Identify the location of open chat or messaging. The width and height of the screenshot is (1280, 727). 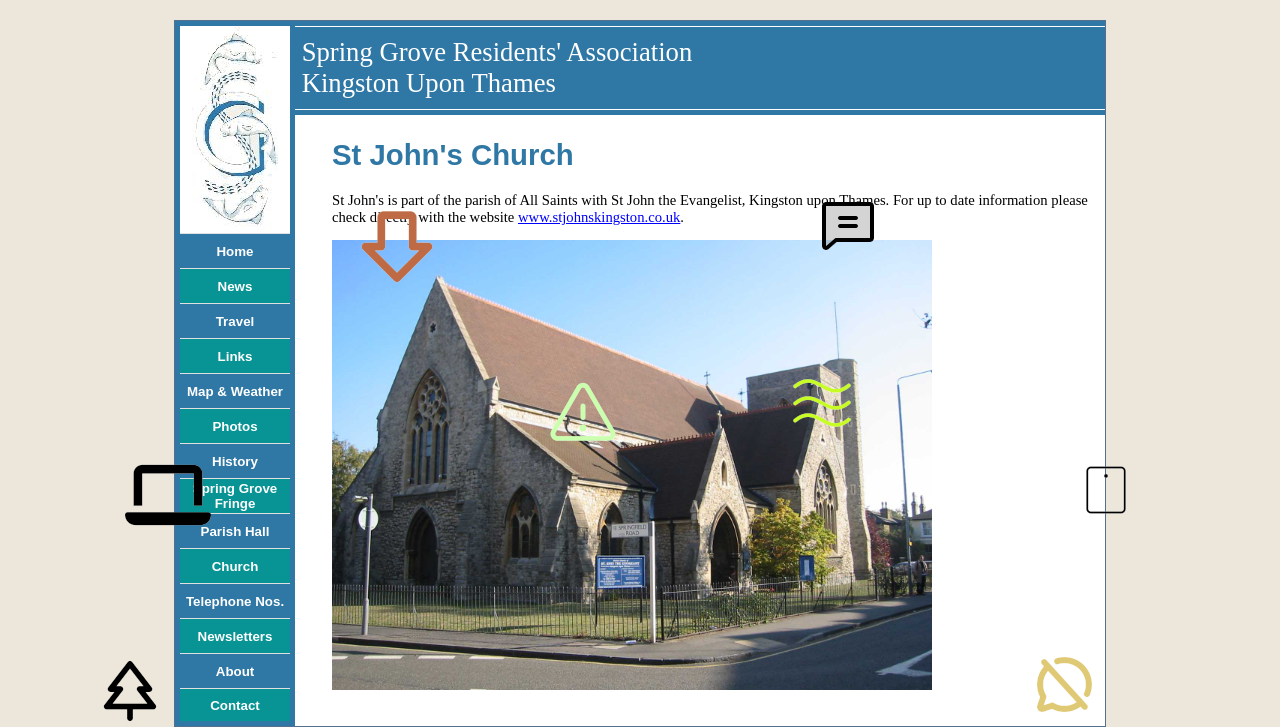
(848, 222).